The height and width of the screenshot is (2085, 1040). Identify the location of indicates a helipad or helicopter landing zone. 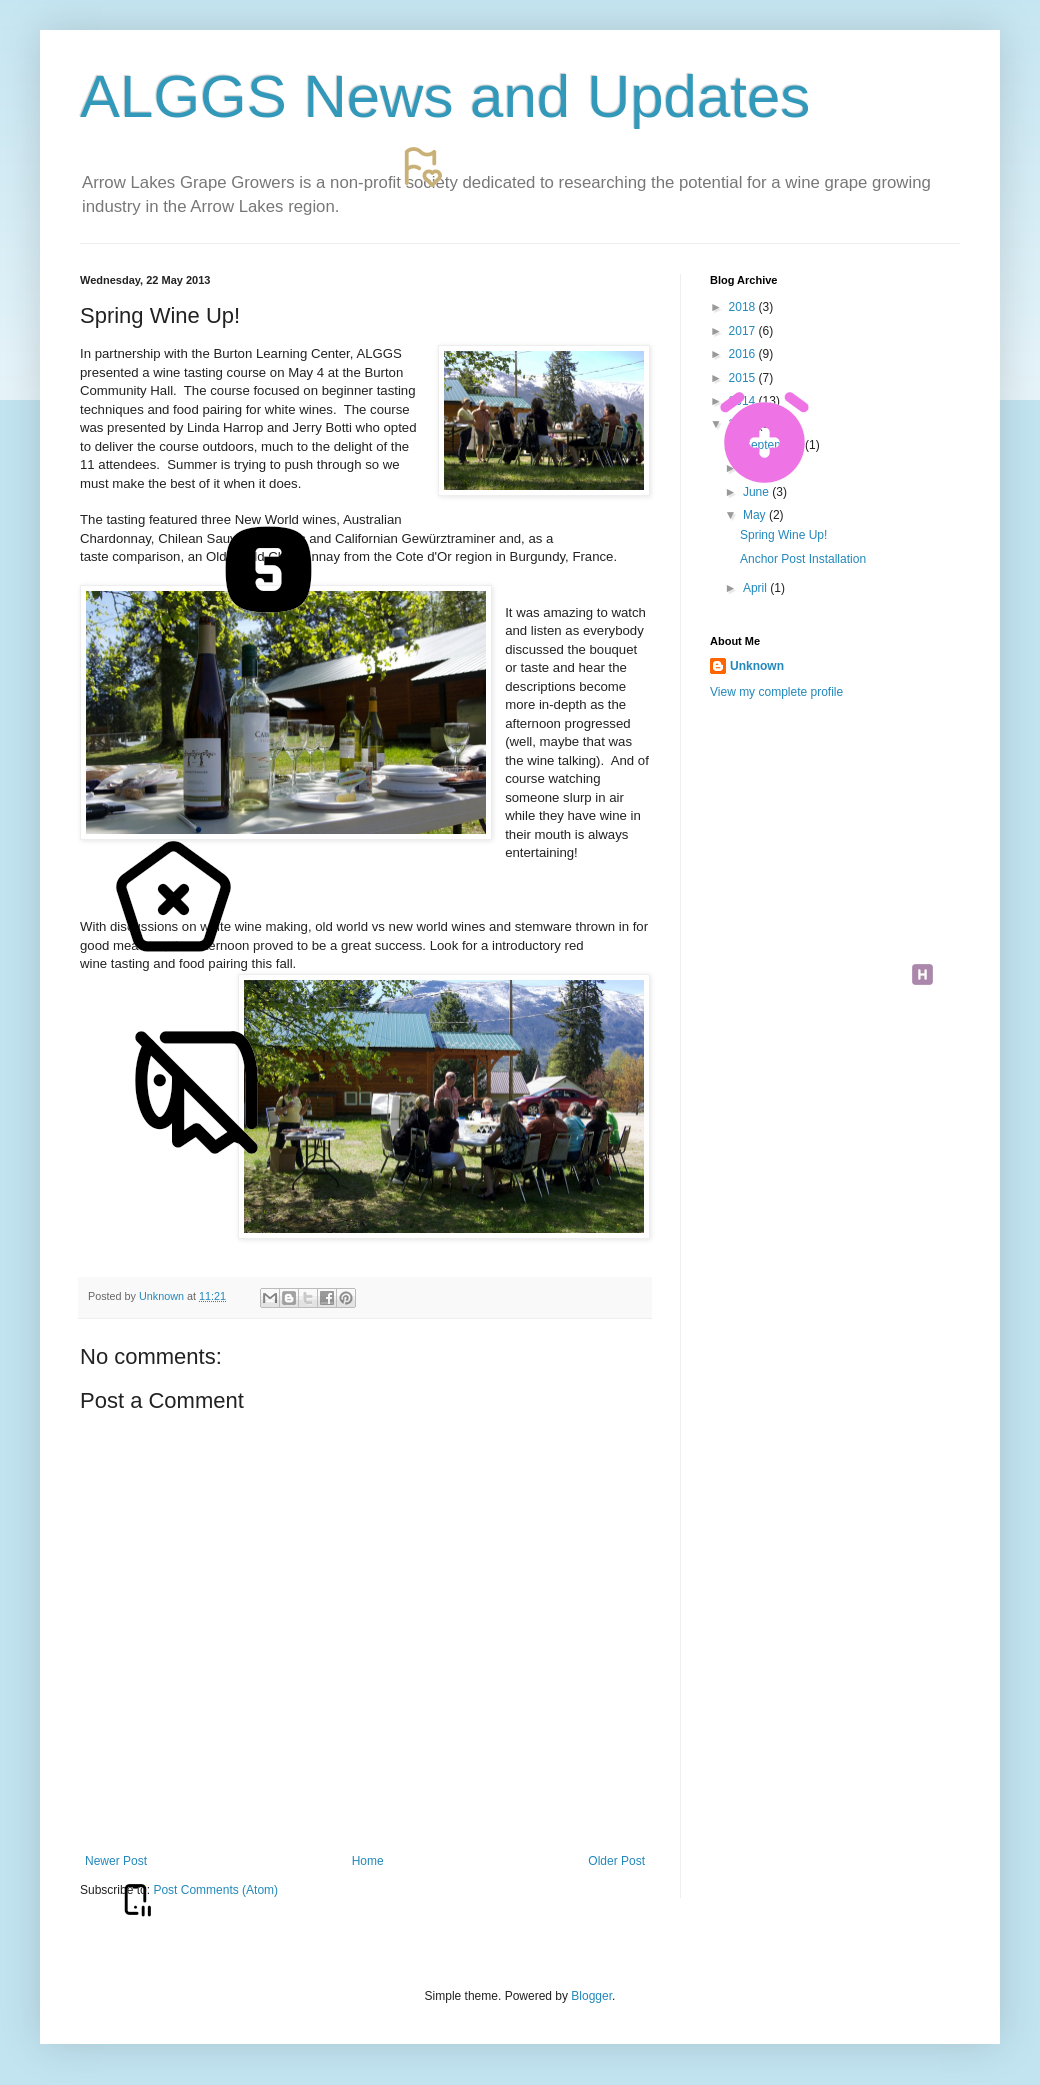
(922, 974).